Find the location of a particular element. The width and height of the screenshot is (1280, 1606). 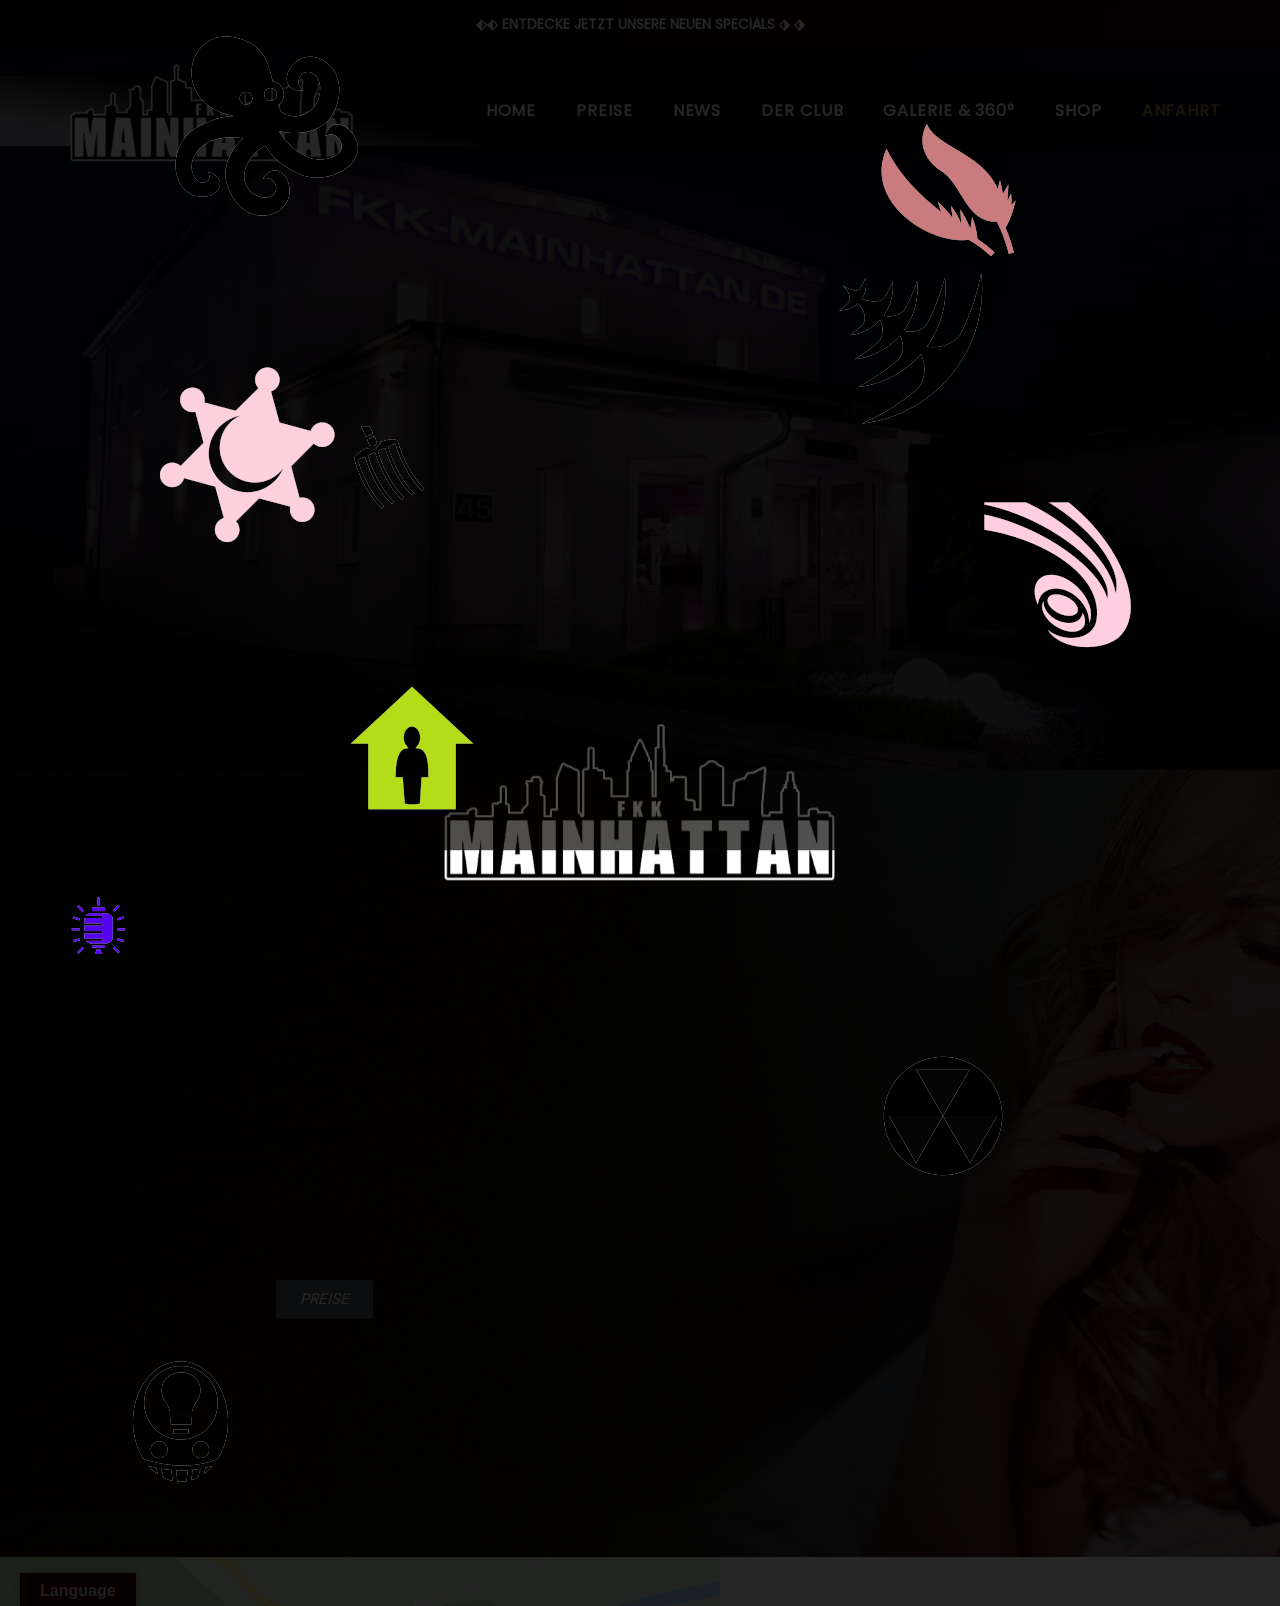

indicates law enforcement or sheriff-related content is located at coordinates (248, 454).